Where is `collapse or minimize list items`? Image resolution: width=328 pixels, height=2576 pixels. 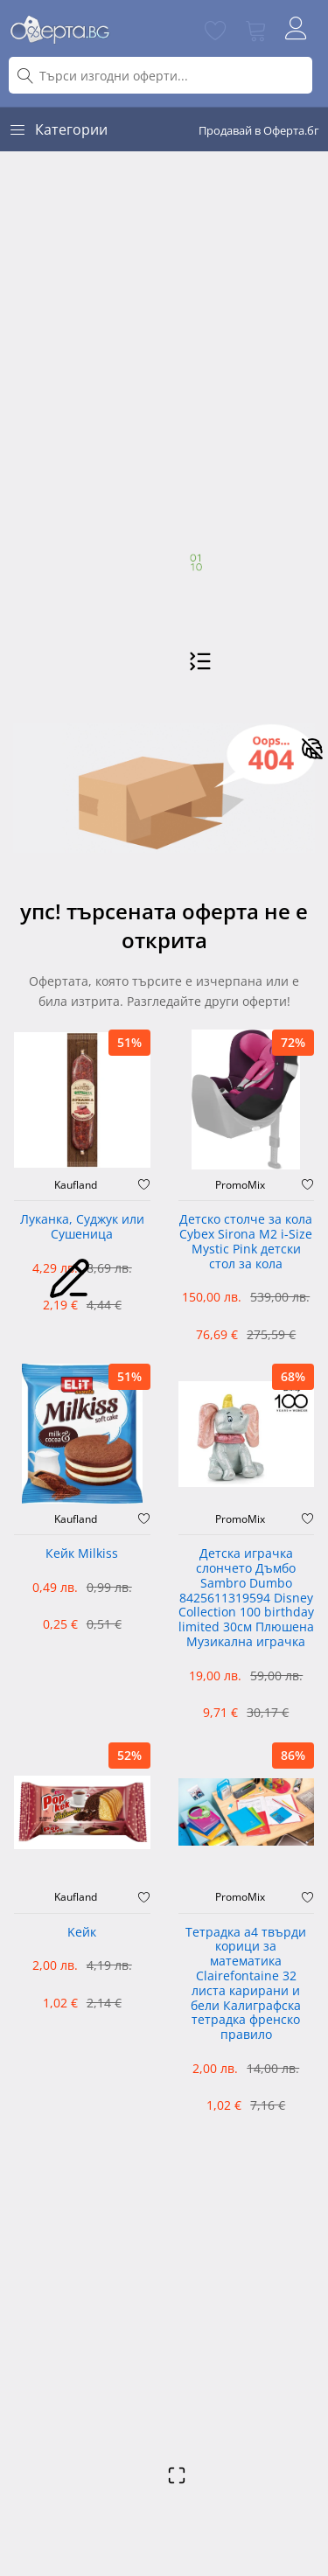 collapse or minimize list items is located at coordinates (200, 661).